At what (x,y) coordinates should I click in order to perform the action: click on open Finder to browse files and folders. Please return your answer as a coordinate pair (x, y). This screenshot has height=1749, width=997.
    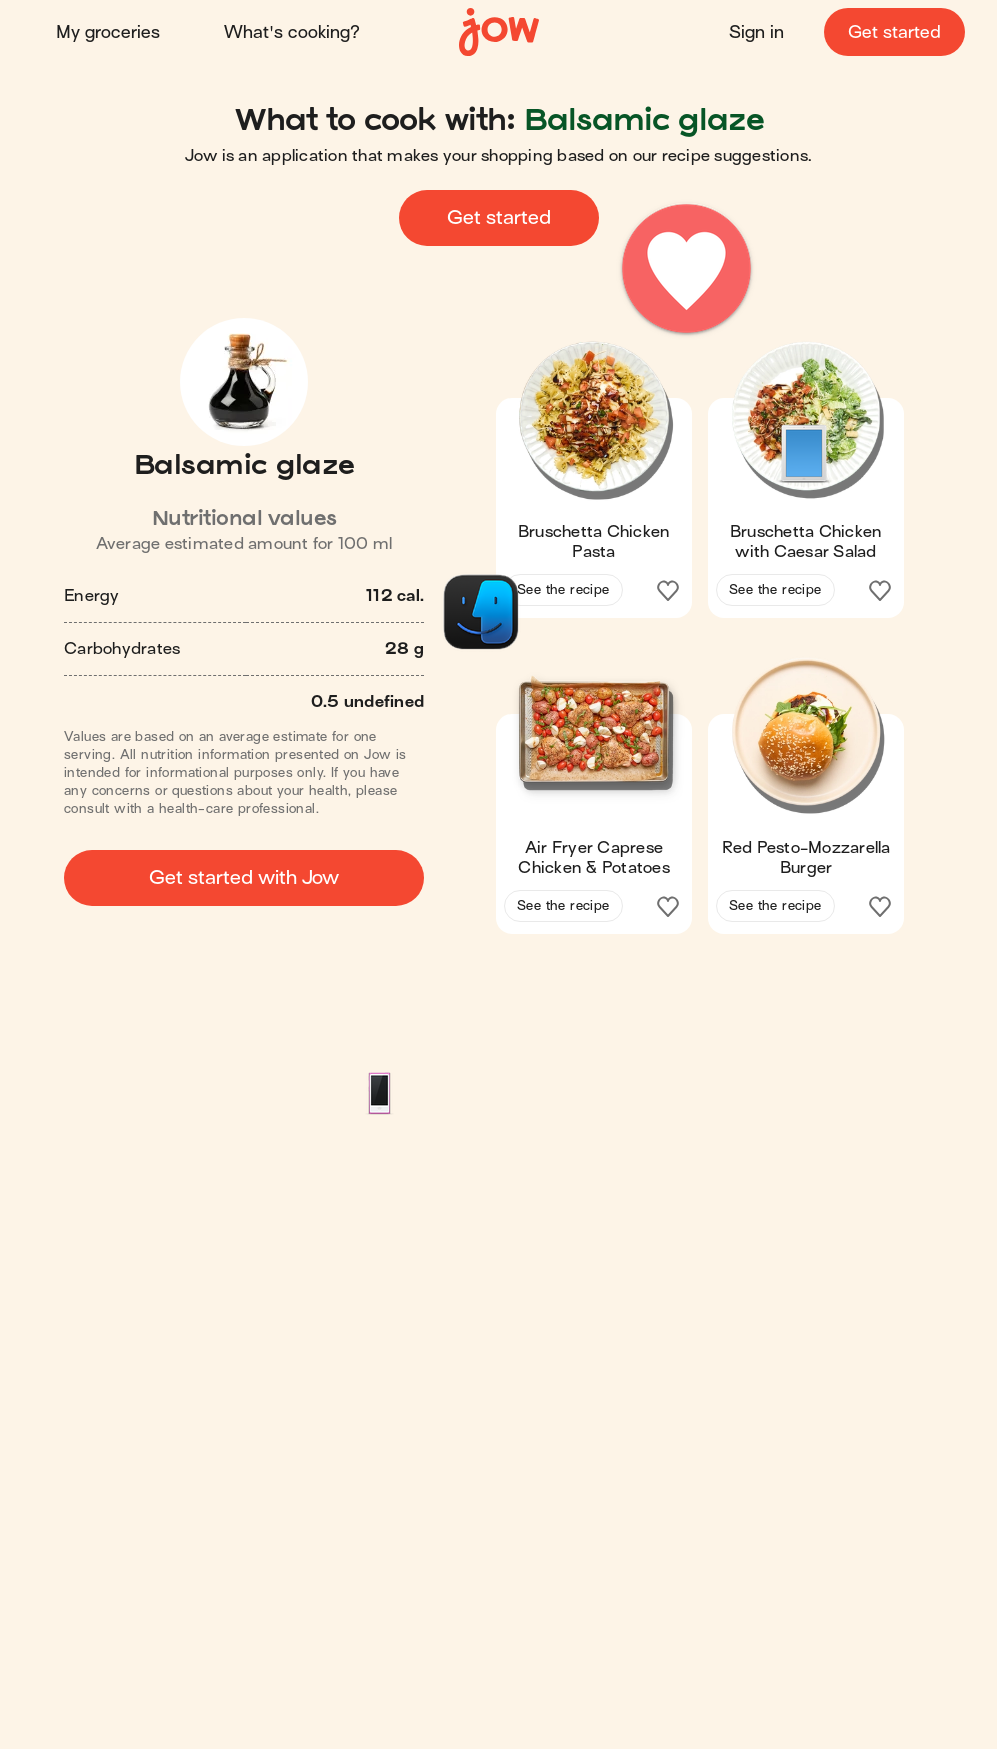
    Looking at the image, I should click on (481, 612).